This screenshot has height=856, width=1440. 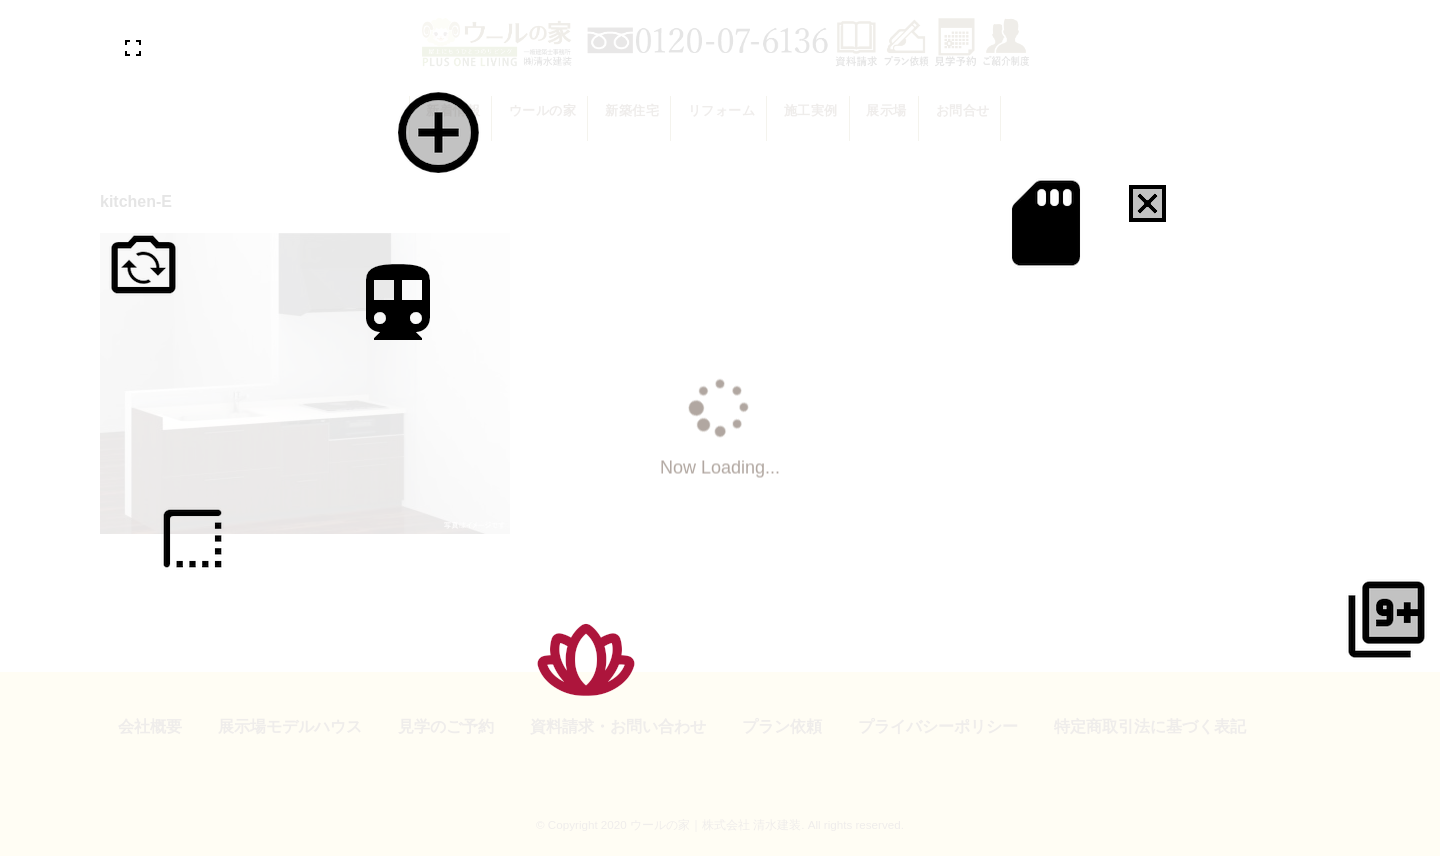 I want to click on add a new item, so click(x=438, y=132).